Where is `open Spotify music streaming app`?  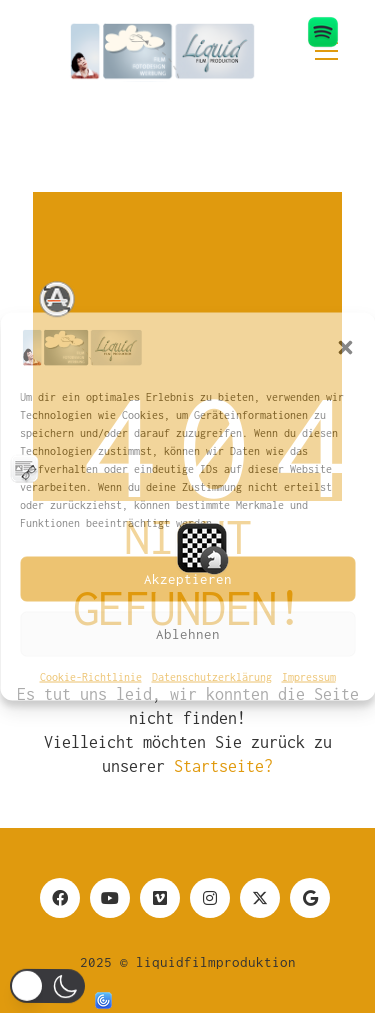
open Spotify music streaming app is located at coordinates (323, 32).